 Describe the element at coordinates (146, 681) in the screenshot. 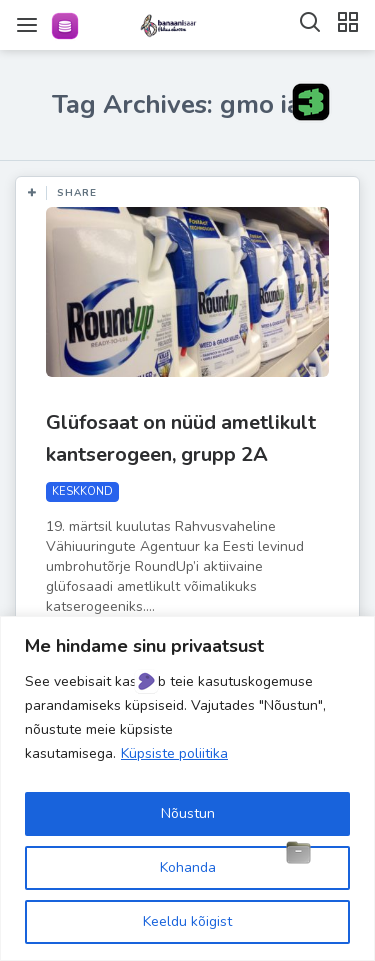

I see `open gentoo linux application` at that location.